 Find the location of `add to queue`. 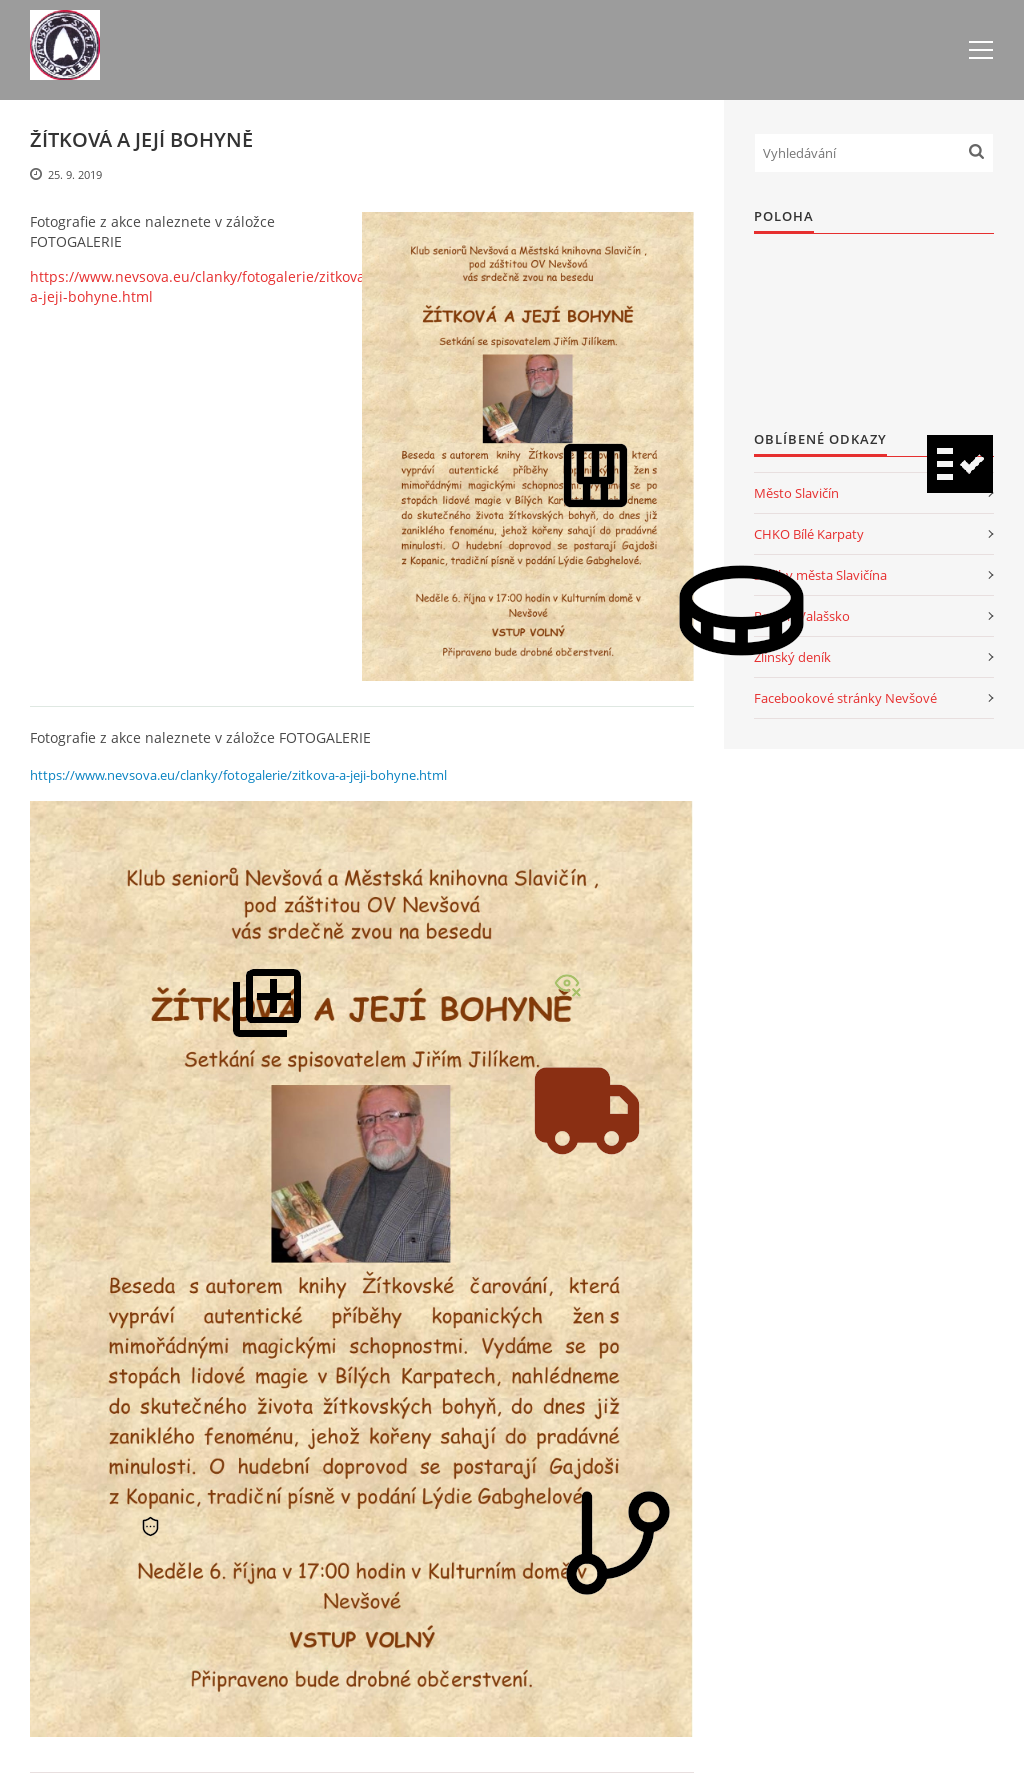

add to queue is located at coordinates (267, 1003).